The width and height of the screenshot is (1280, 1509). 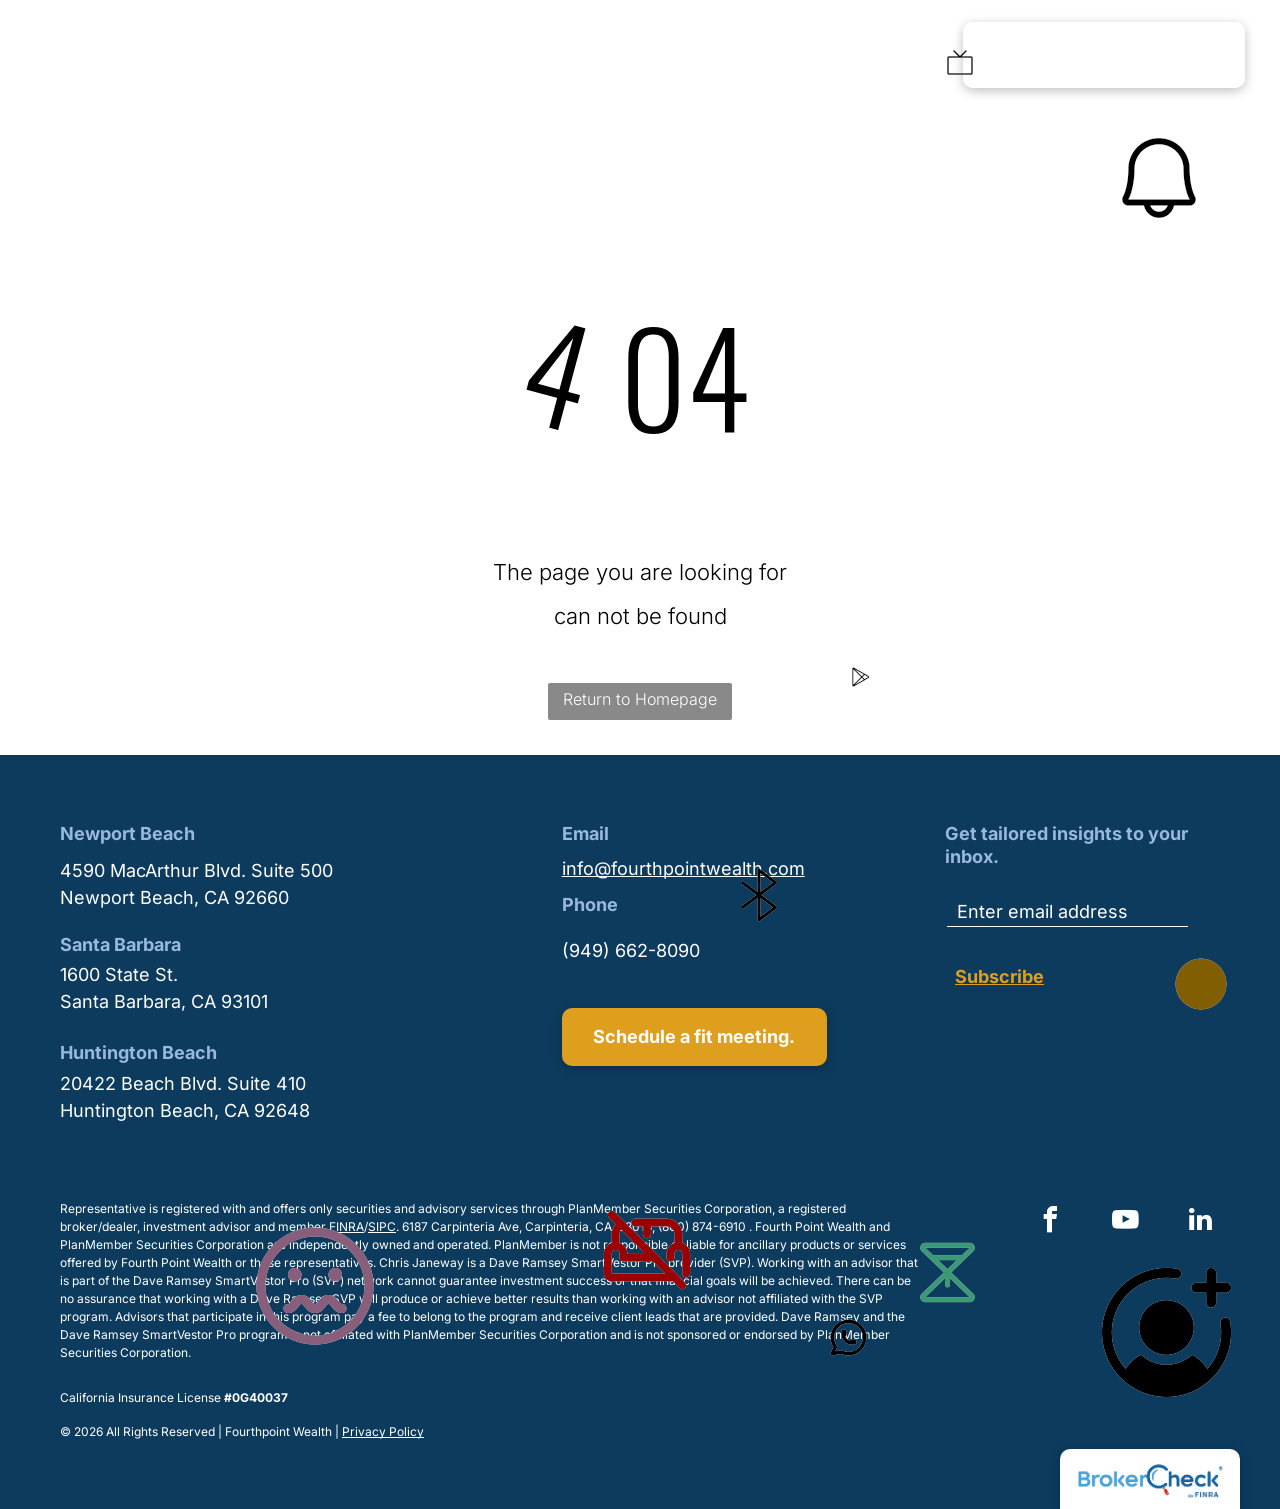 What do you see at coordinates (960, 64) in the screenshot?
I see `access tv or video streaming content` at bounding box center [960, 64].